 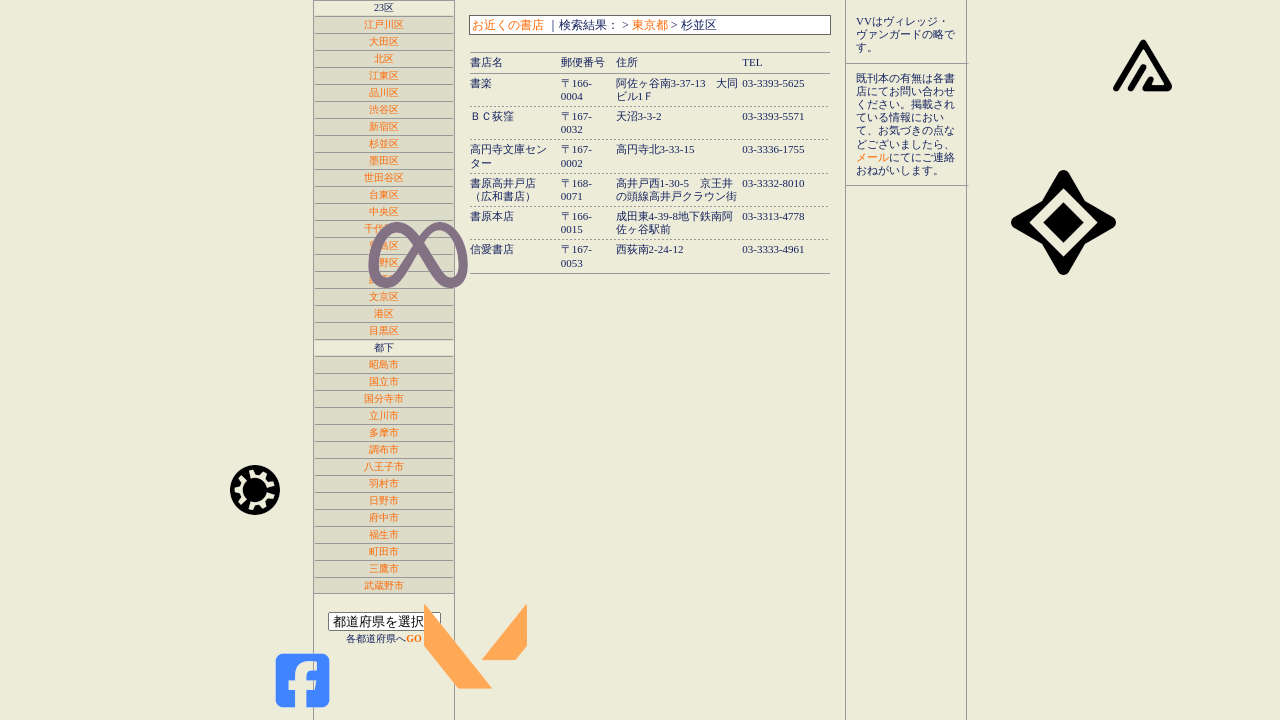 I want to click on meta company logo, so click(x=418, y=255).